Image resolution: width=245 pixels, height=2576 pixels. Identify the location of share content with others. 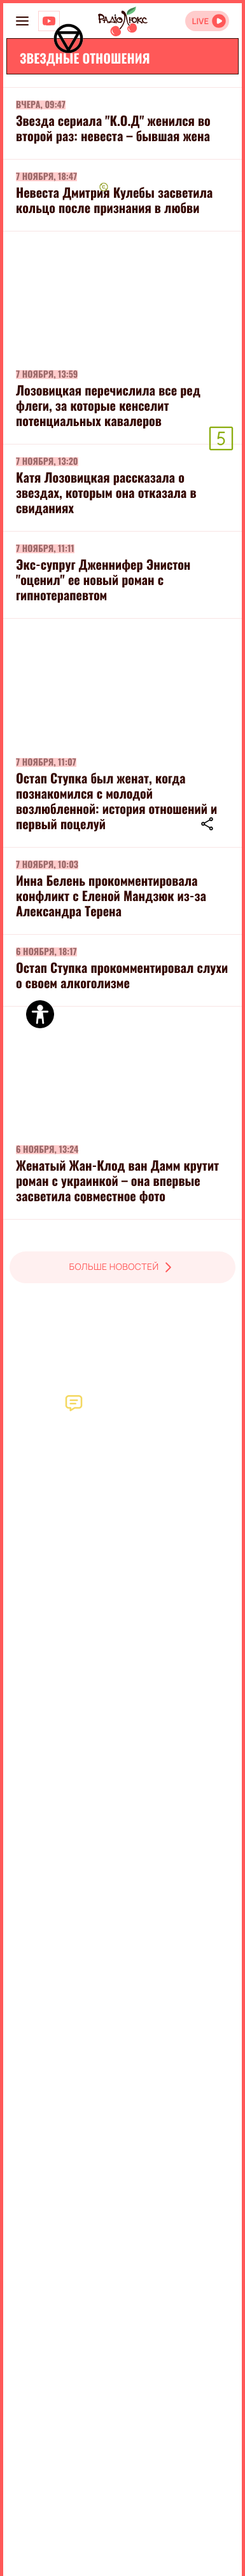
(207, 823).